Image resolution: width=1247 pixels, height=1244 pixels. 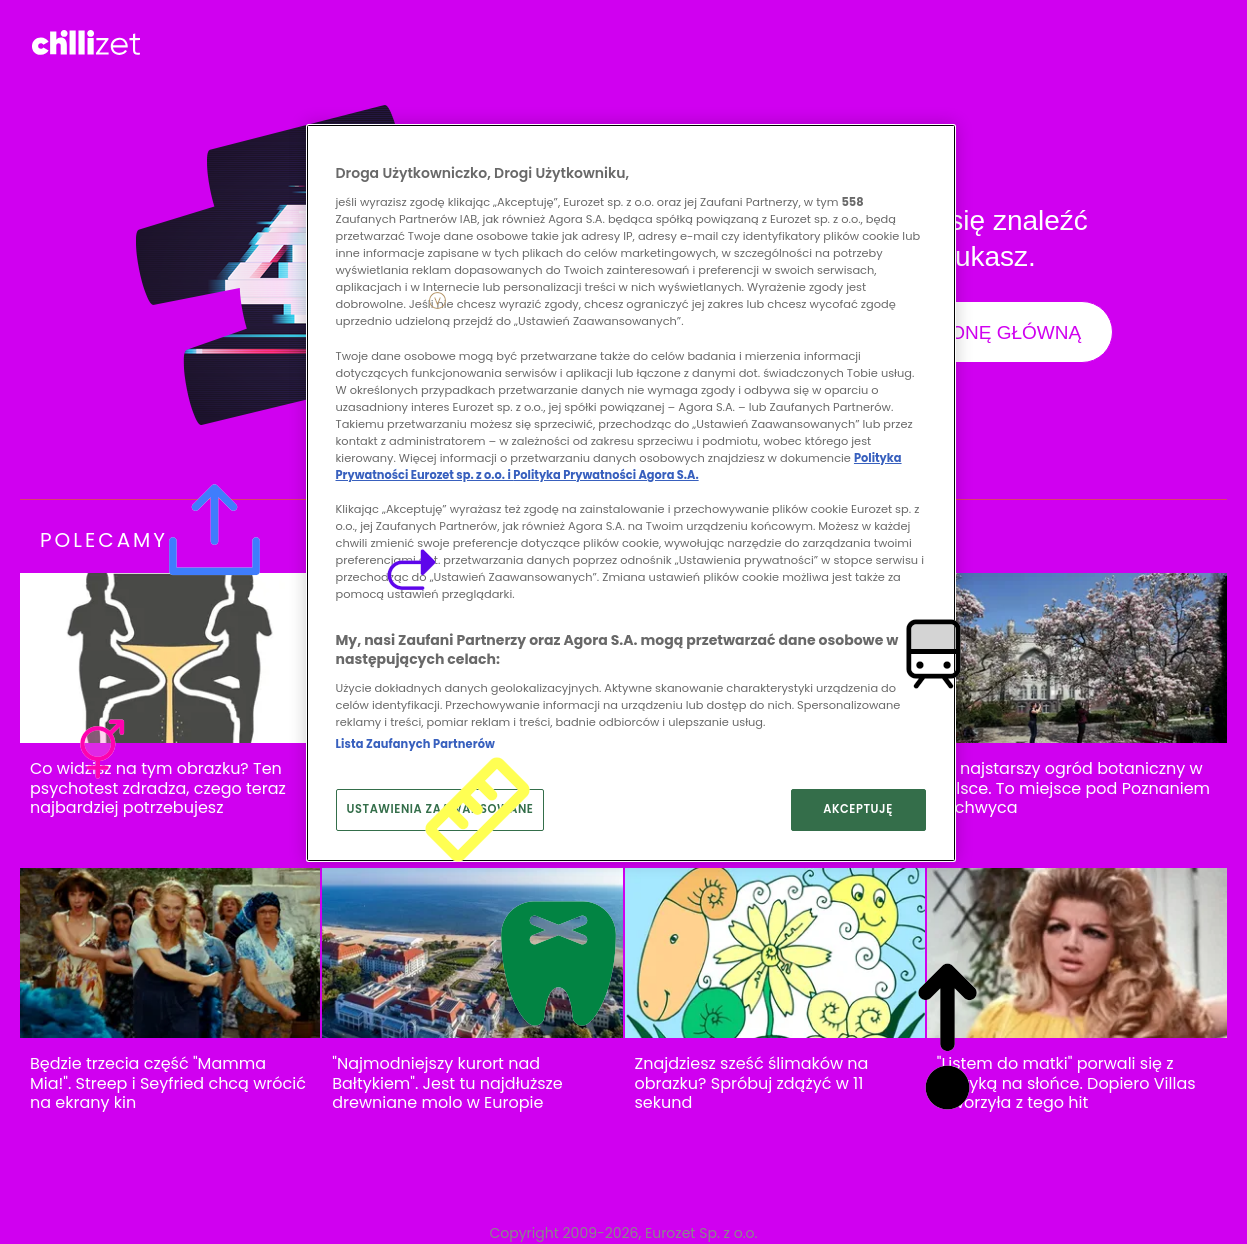 I want to click on indicates intersex gender identity, so click(x=100, y=748).